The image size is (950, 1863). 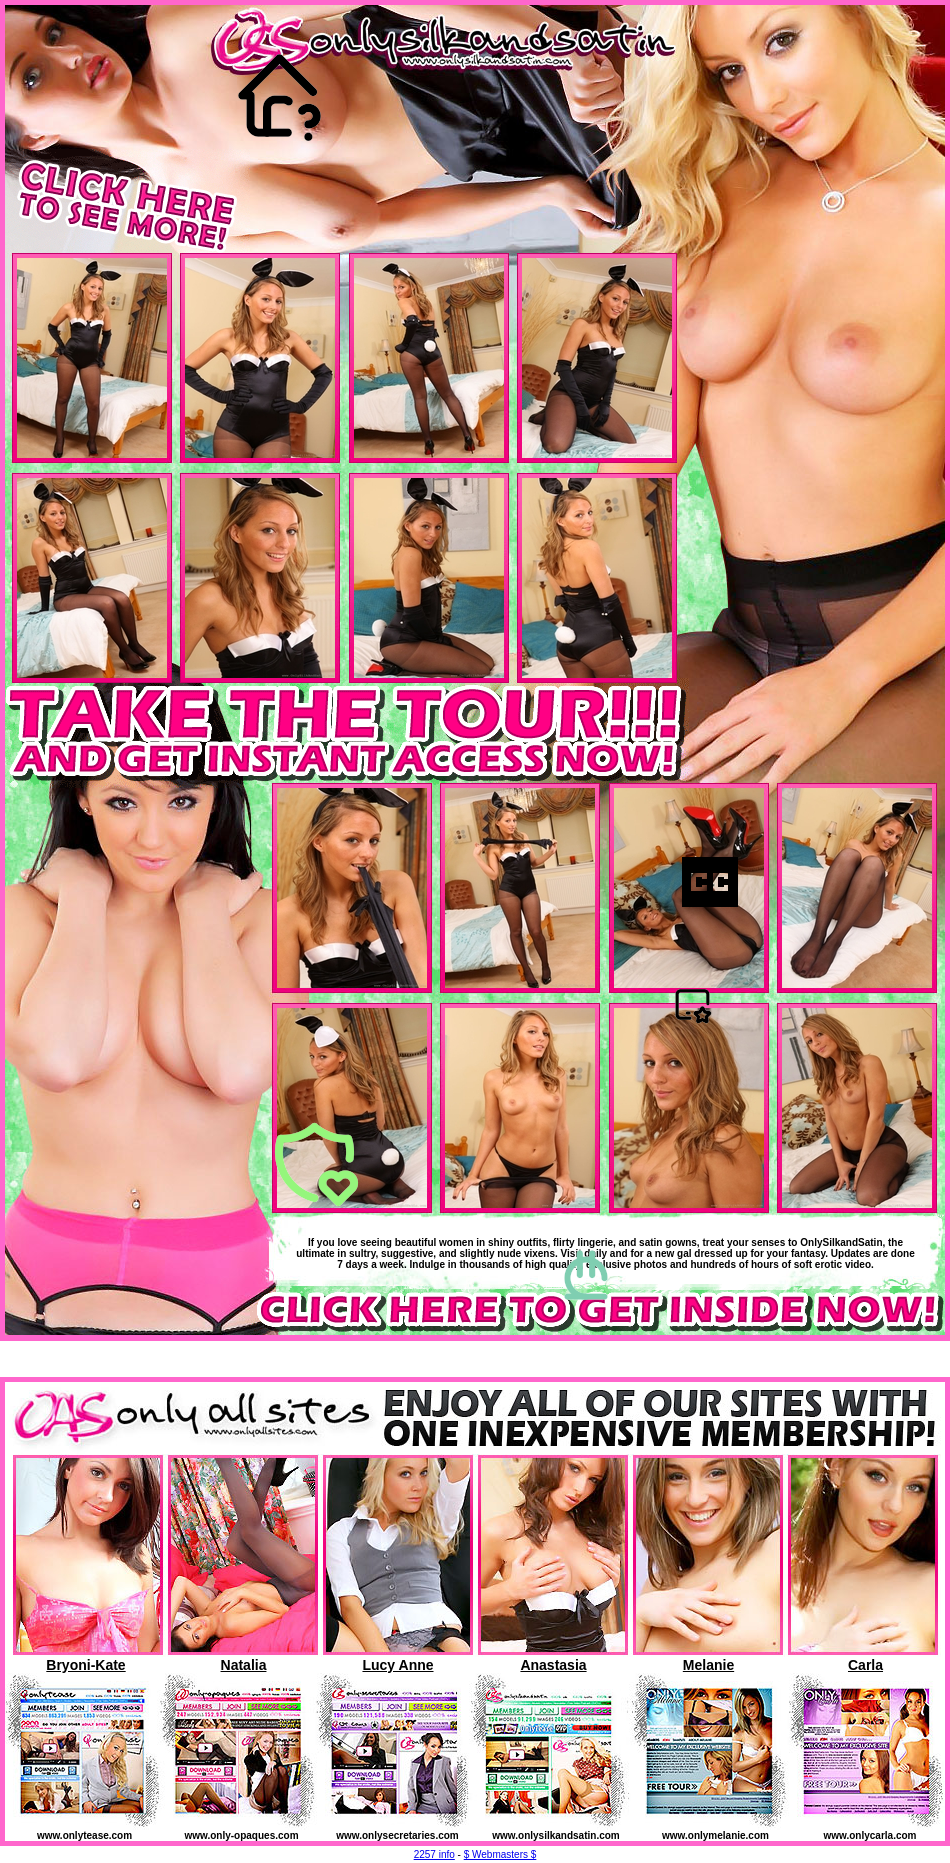 What do you see at coordinates (692, 1004) in the screenshot?
I see `mark this tablet as a favorite device` at bounding box center [692, 1004].